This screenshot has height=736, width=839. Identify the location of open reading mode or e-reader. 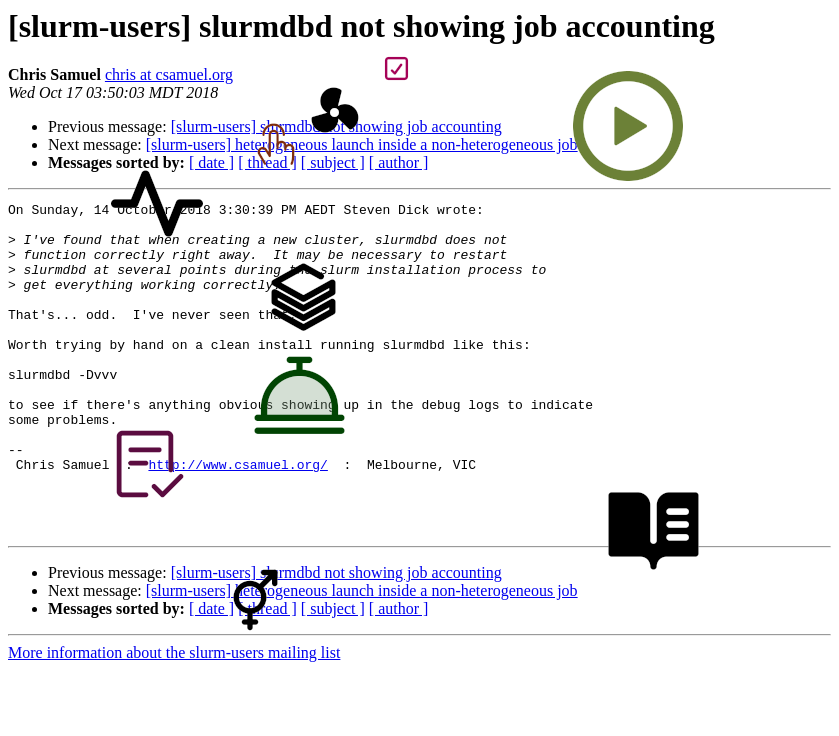
(653, 524).